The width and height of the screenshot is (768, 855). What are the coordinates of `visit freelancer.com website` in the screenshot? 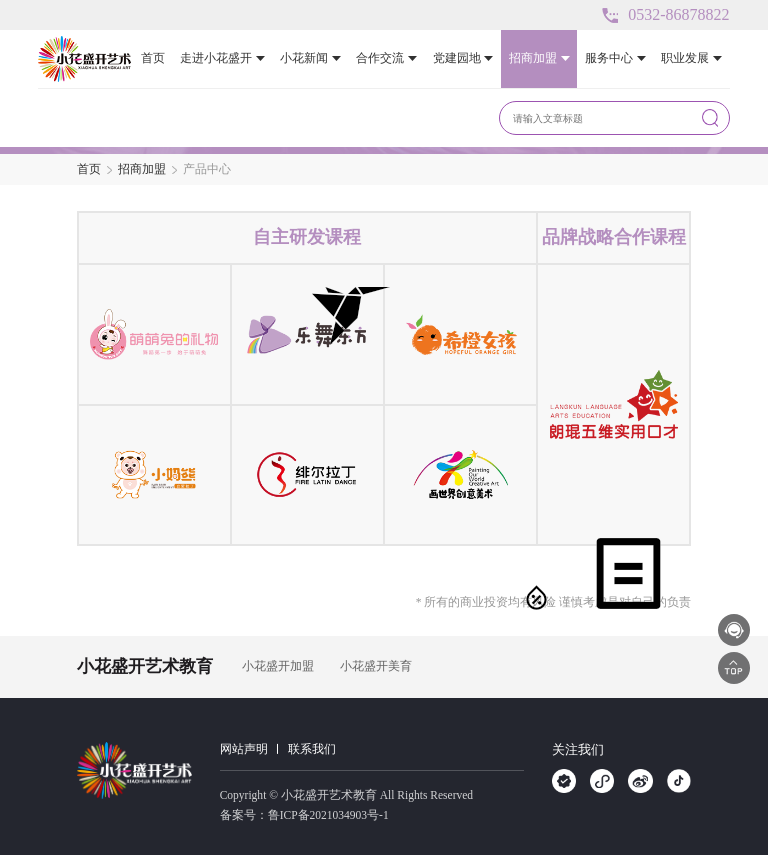 It's located at (351, 316).